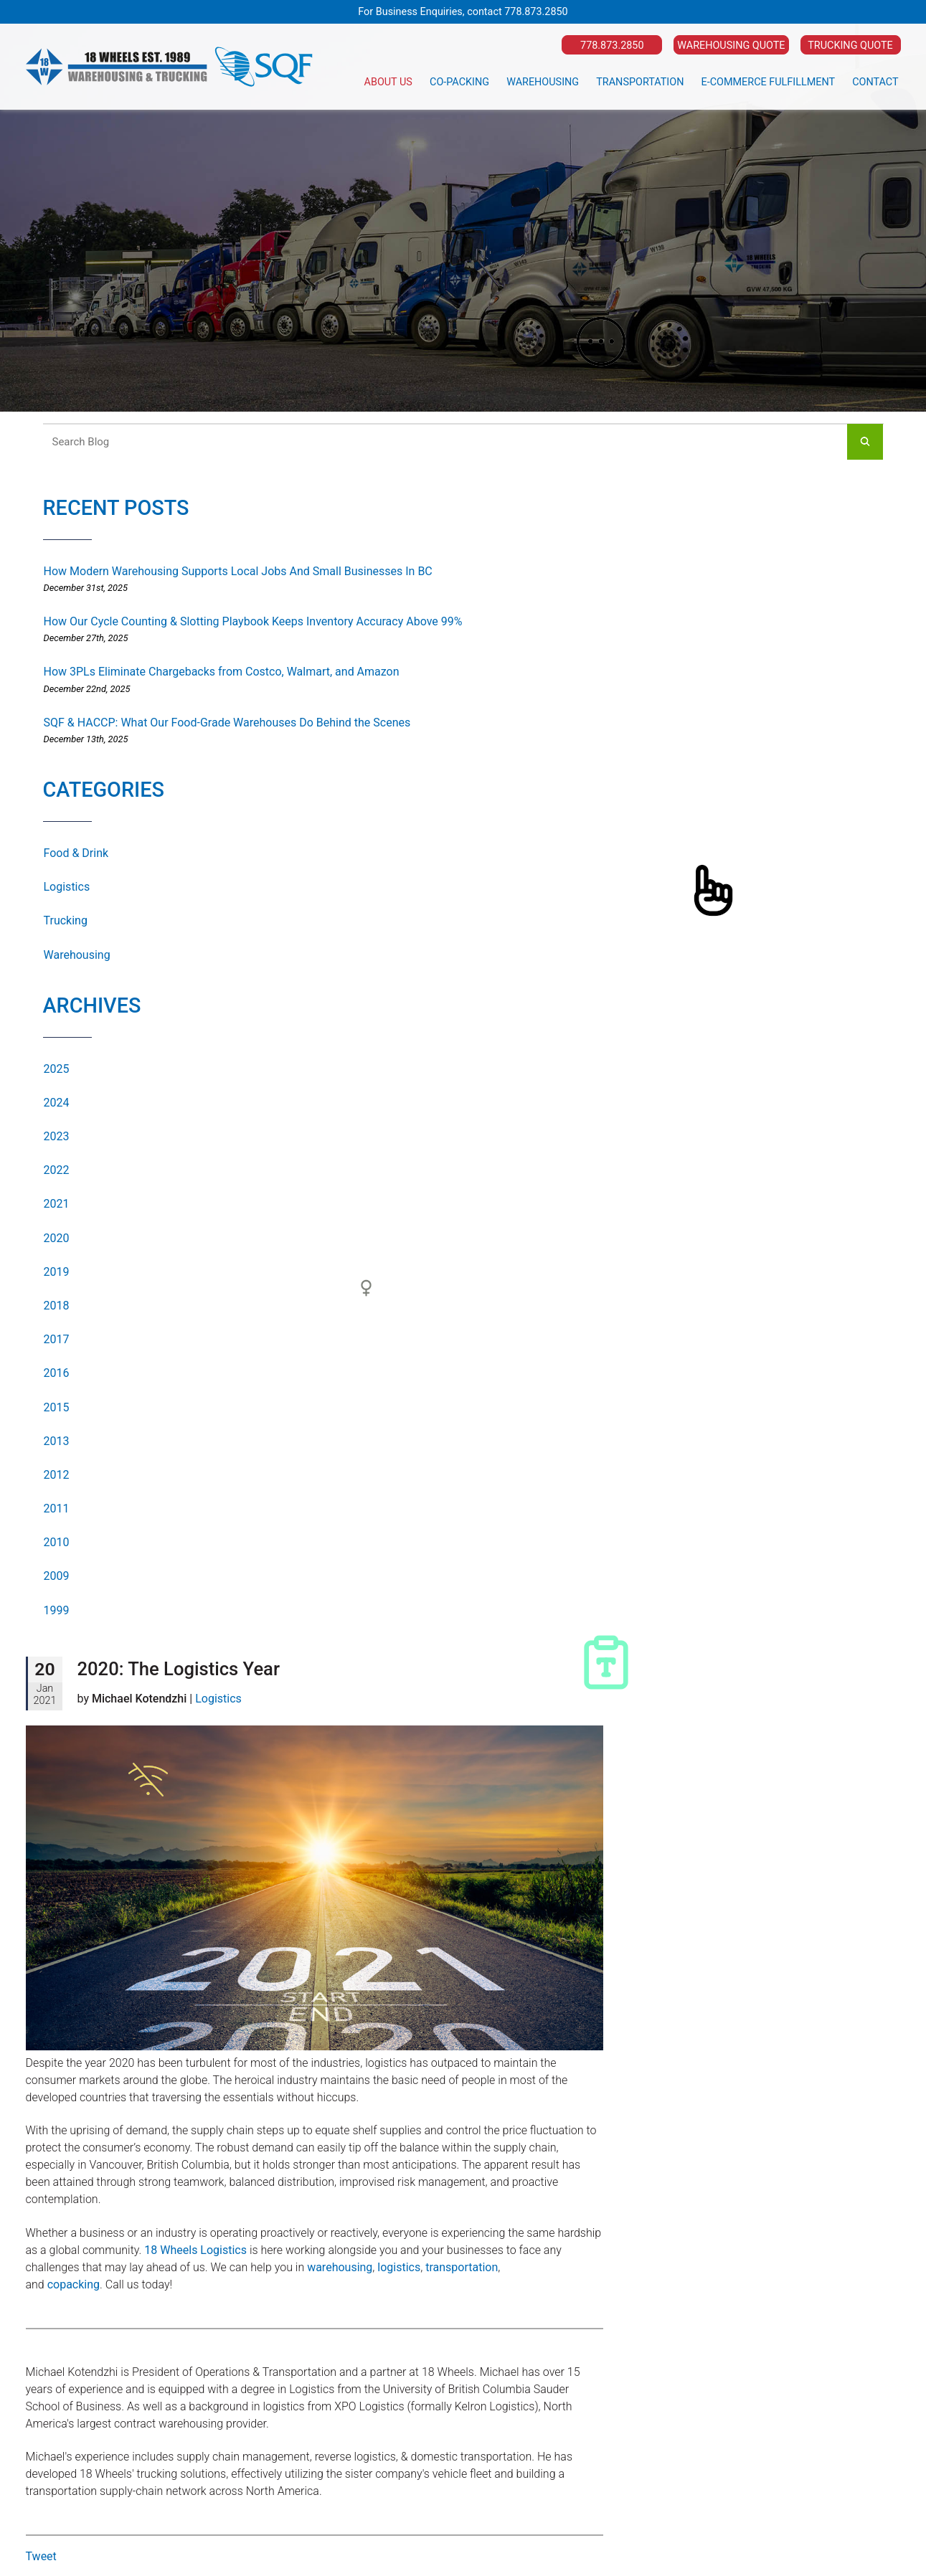  I want to click on indicates female gender option, so click(366, 1287).